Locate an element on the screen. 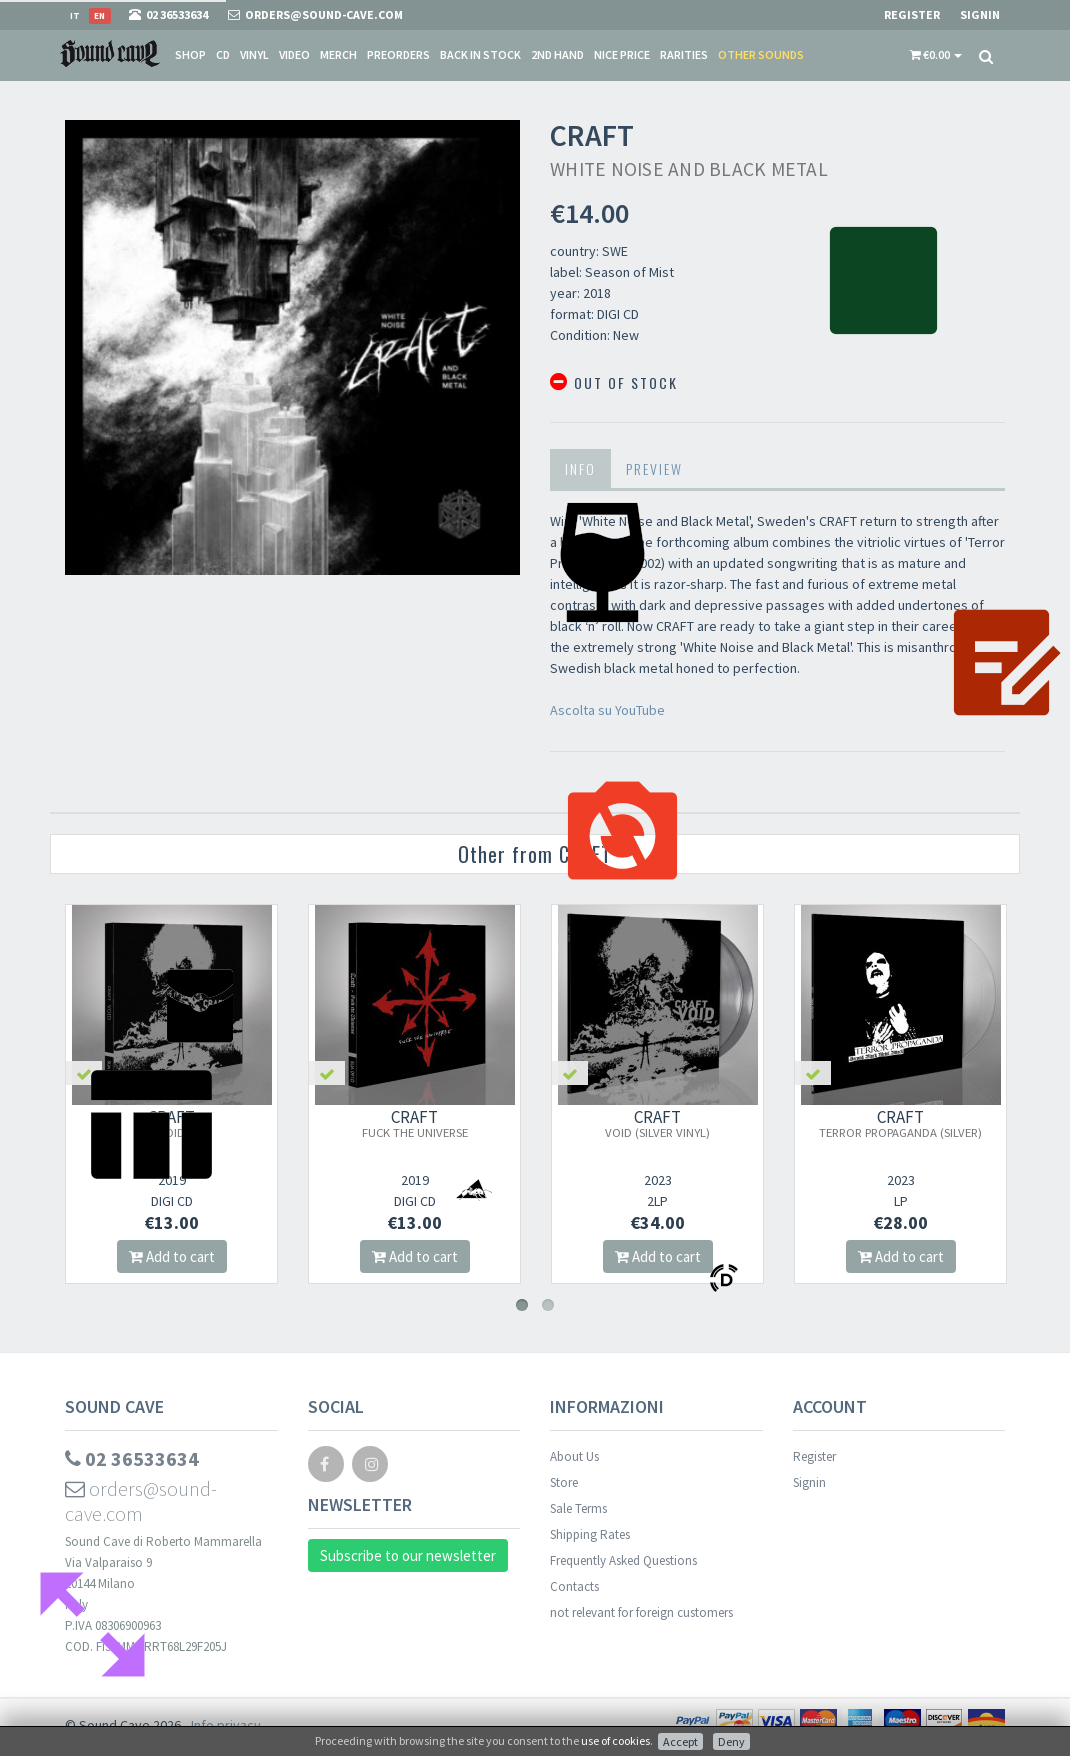 The width and height of the screenshot is (1070, 1756). edit or compose a draft document is located at coordinates (1001, 662).